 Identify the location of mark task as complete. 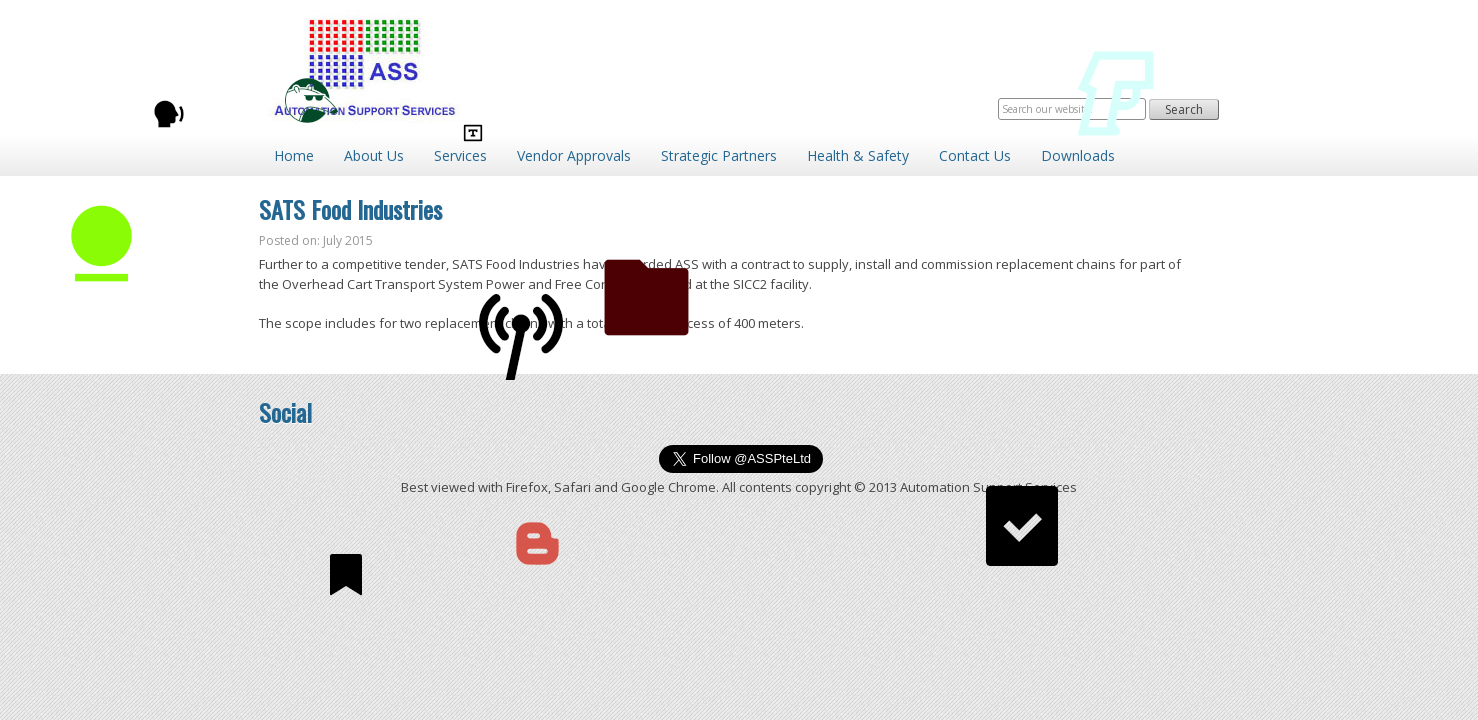
(1022, 526).